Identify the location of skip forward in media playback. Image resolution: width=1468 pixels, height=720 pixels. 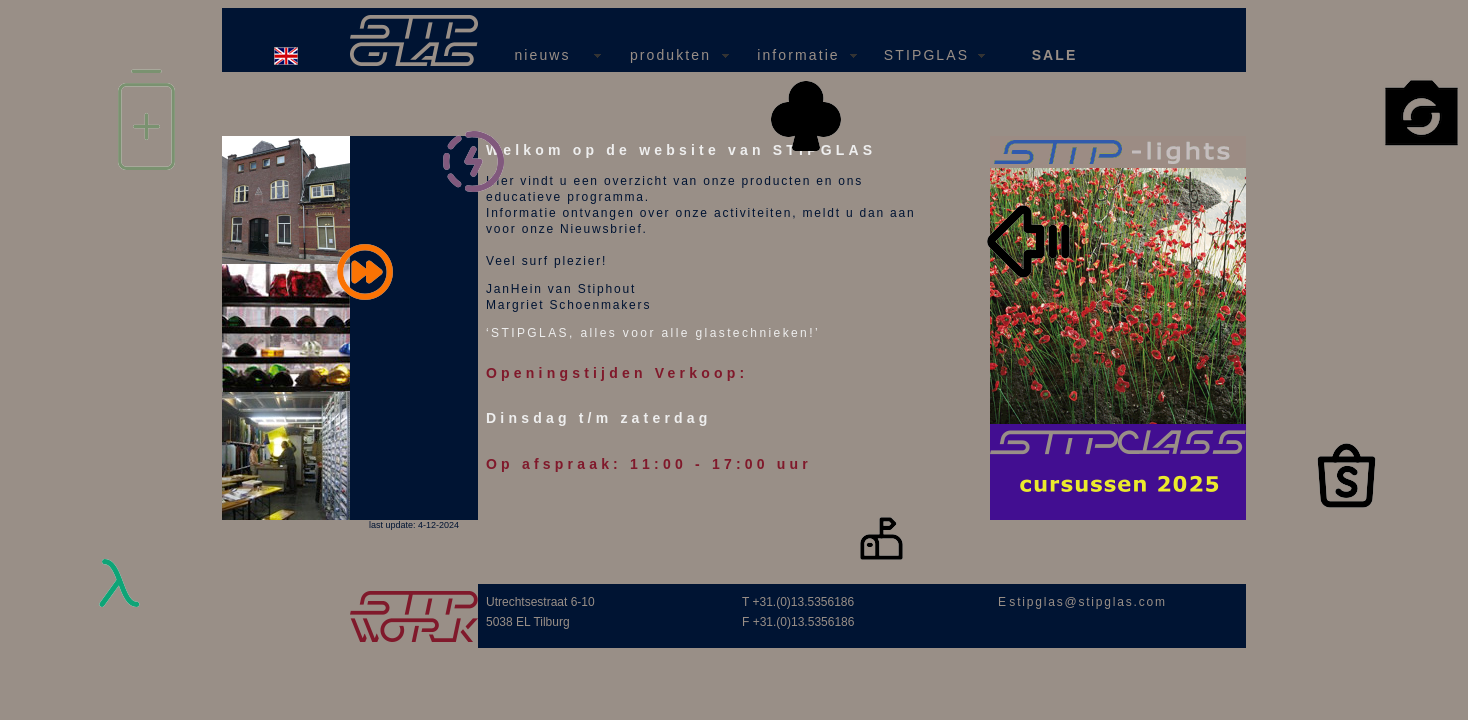
(365, 272).